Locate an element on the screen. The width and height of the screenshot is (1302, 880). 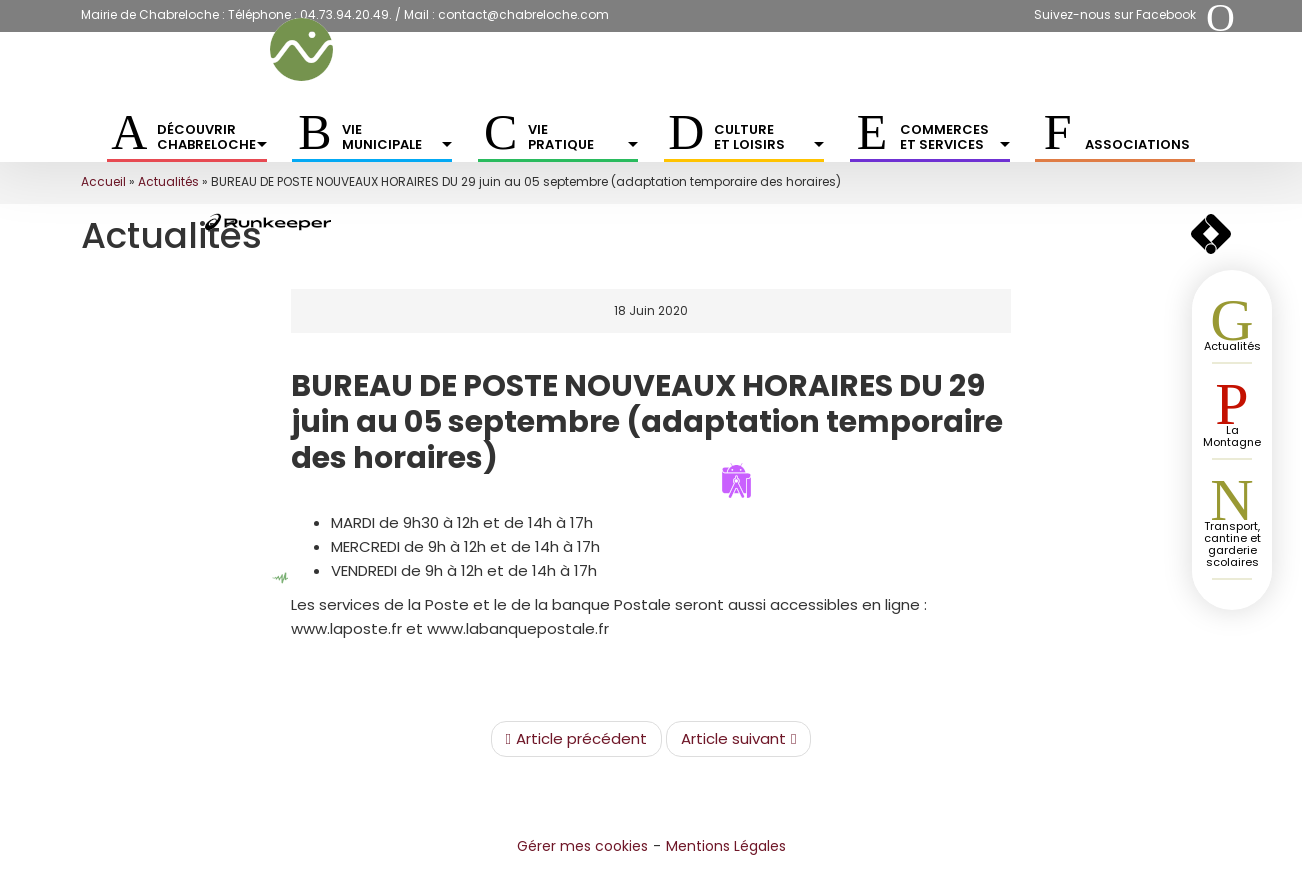
cesium platform logo is located at coordinates (301, 49).